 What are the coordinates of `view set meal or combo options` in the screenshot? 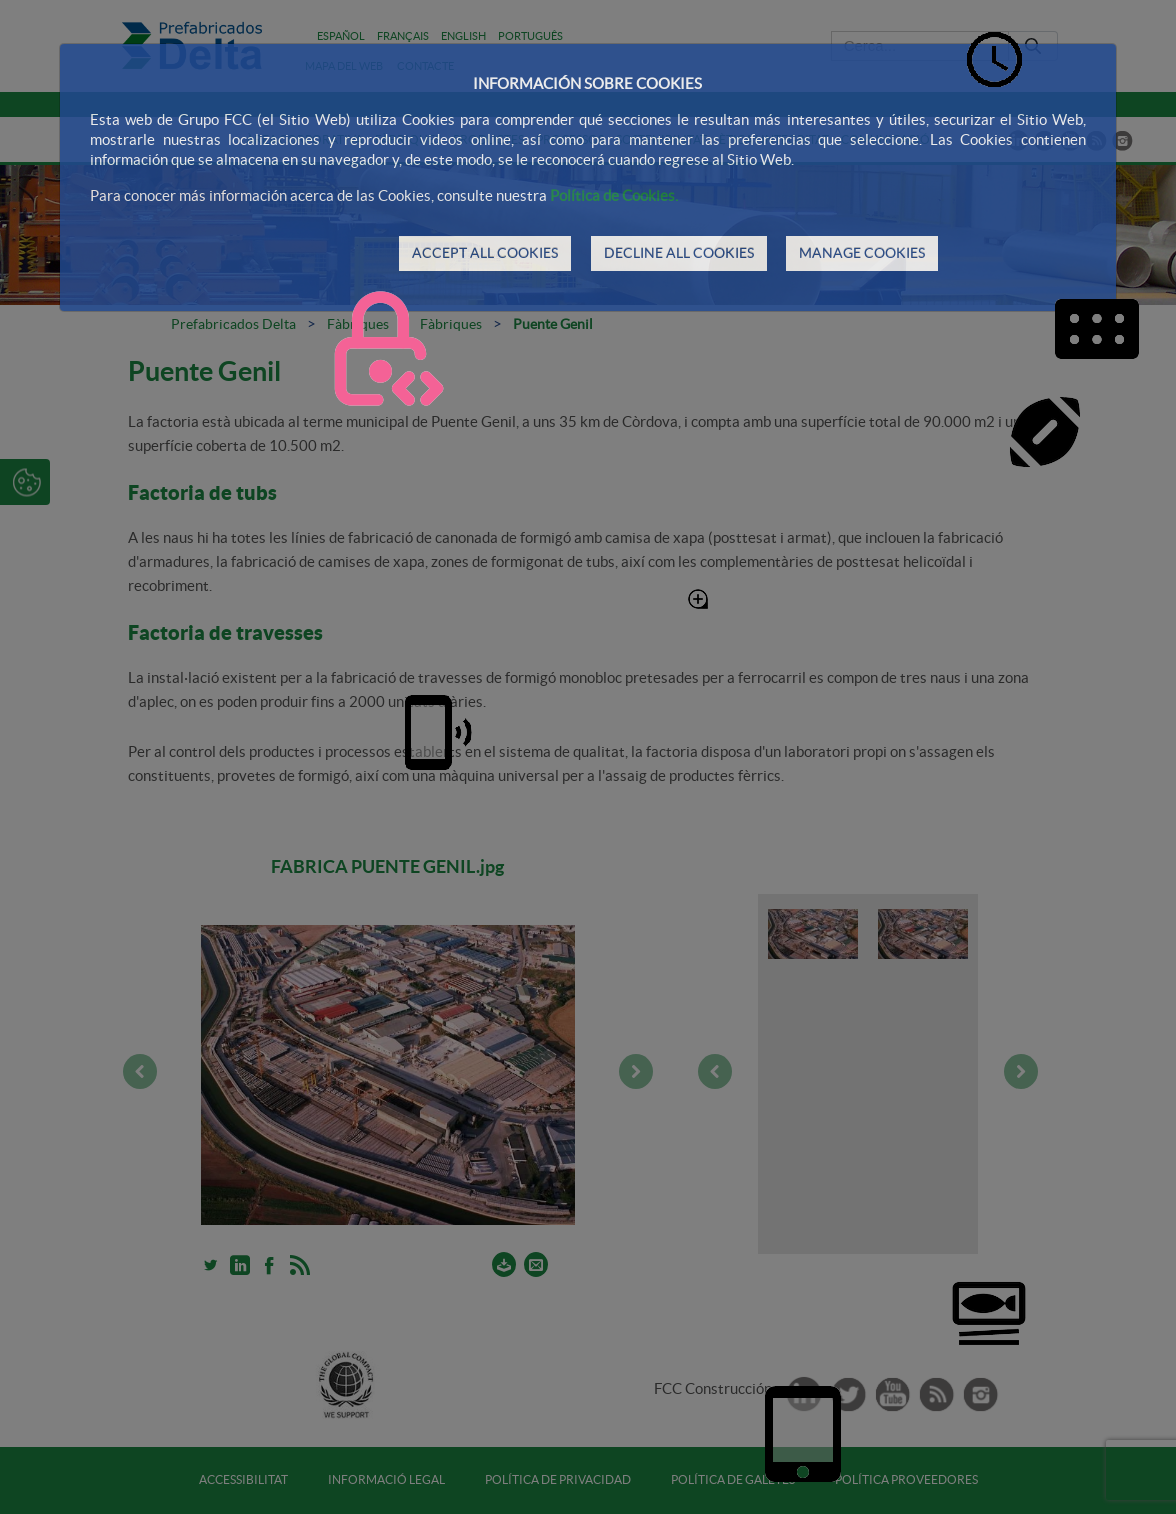 It's located at (989, 1315).